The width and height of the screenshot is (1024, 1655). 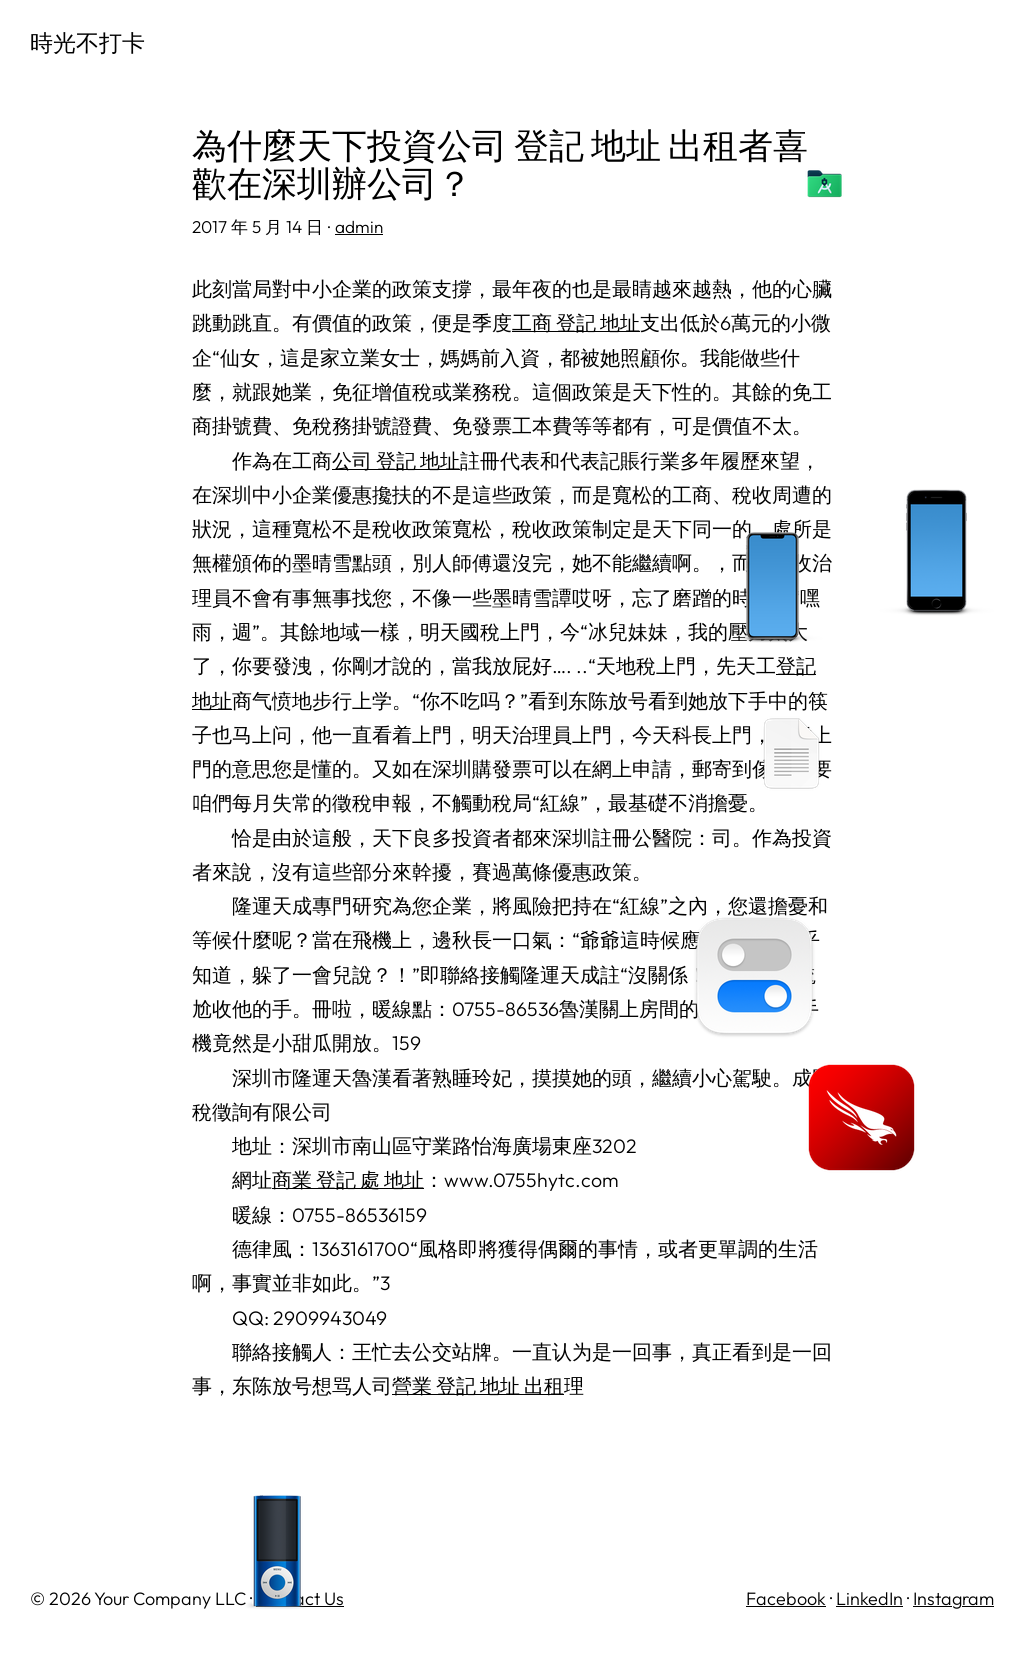 I want to click on iPhone XS Max device connected to your Mac, so click(x=772, y=587).